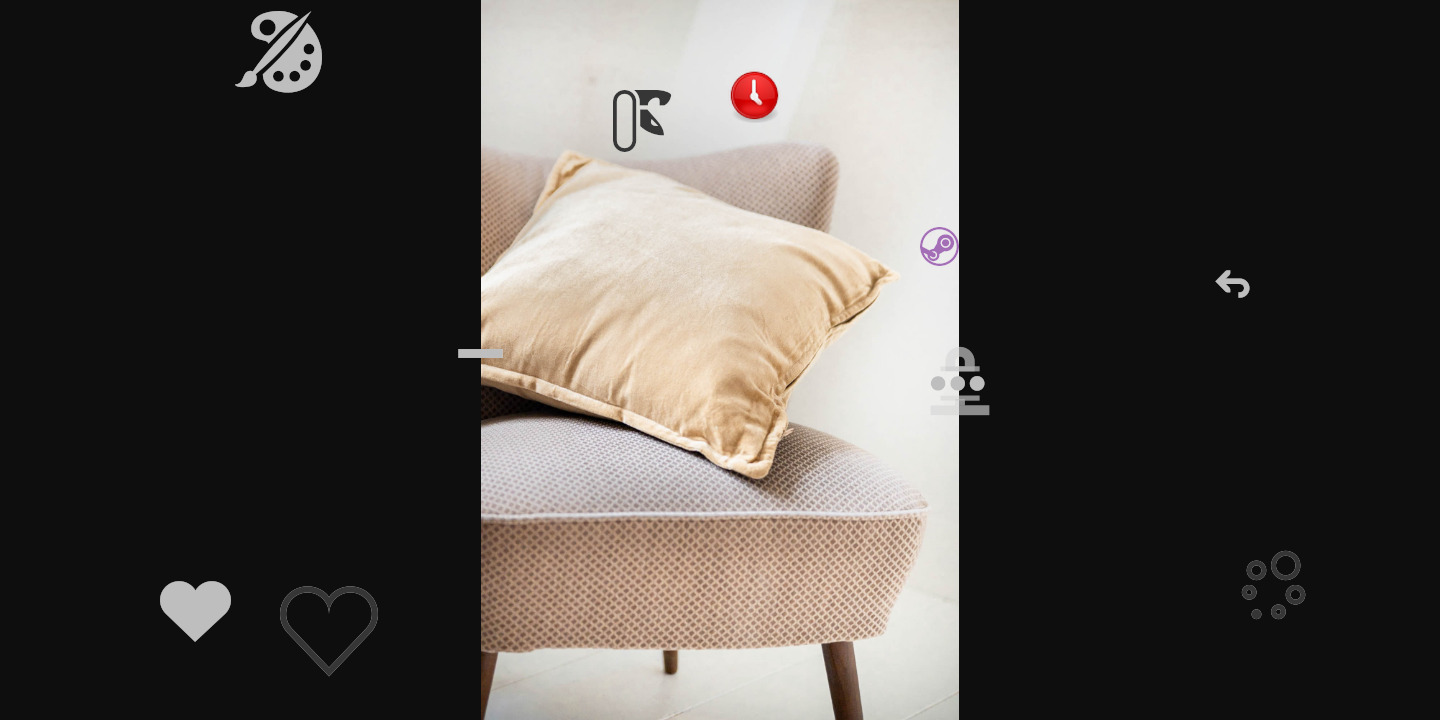  Describe the element at coordinates (960, 381) in the screenshot. I see `indicates vpn connection is being established` at that location.